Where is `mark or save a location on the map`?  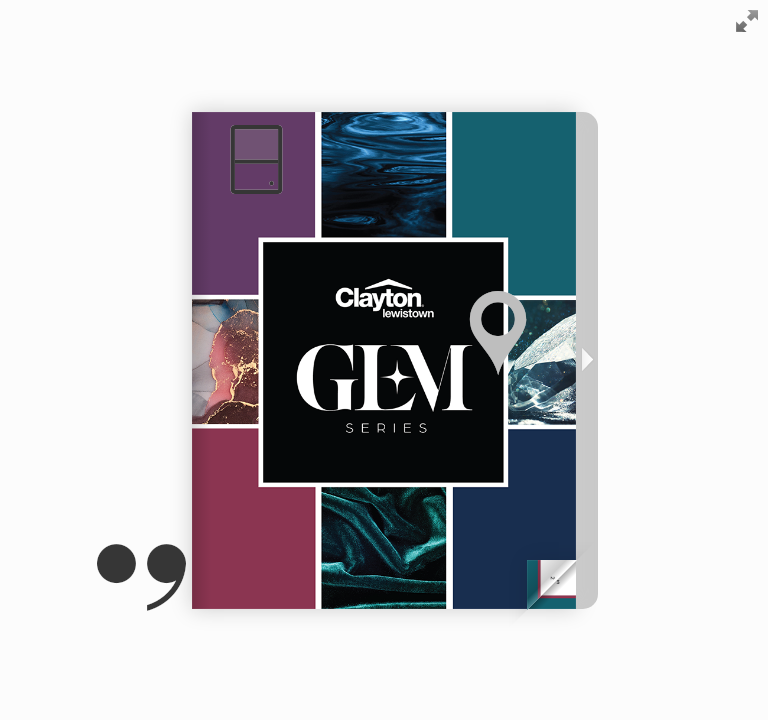
mark or save a location on the map is located at coordinates (498, 336).